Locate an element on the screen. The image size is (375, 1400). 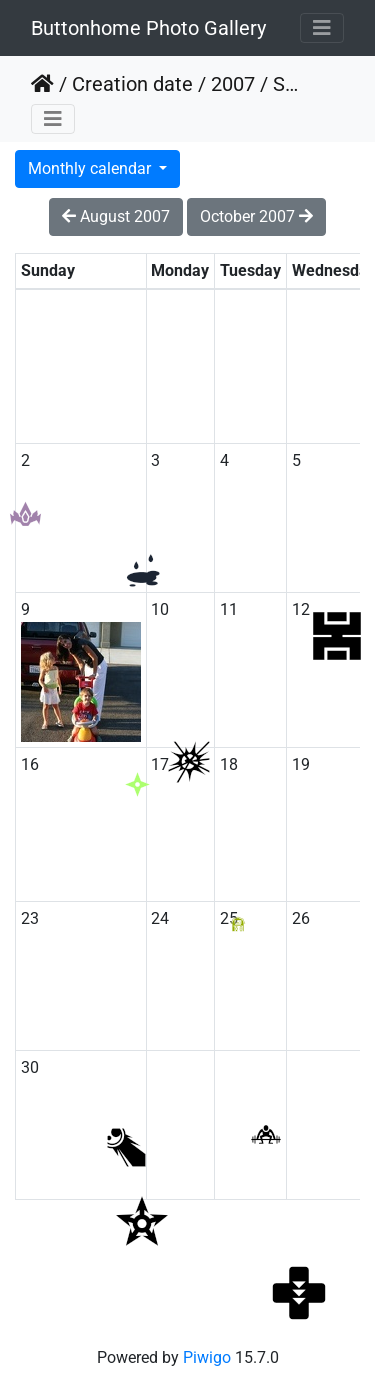
throwing star weapon in a game inventory is located at coordinates (137, 784).